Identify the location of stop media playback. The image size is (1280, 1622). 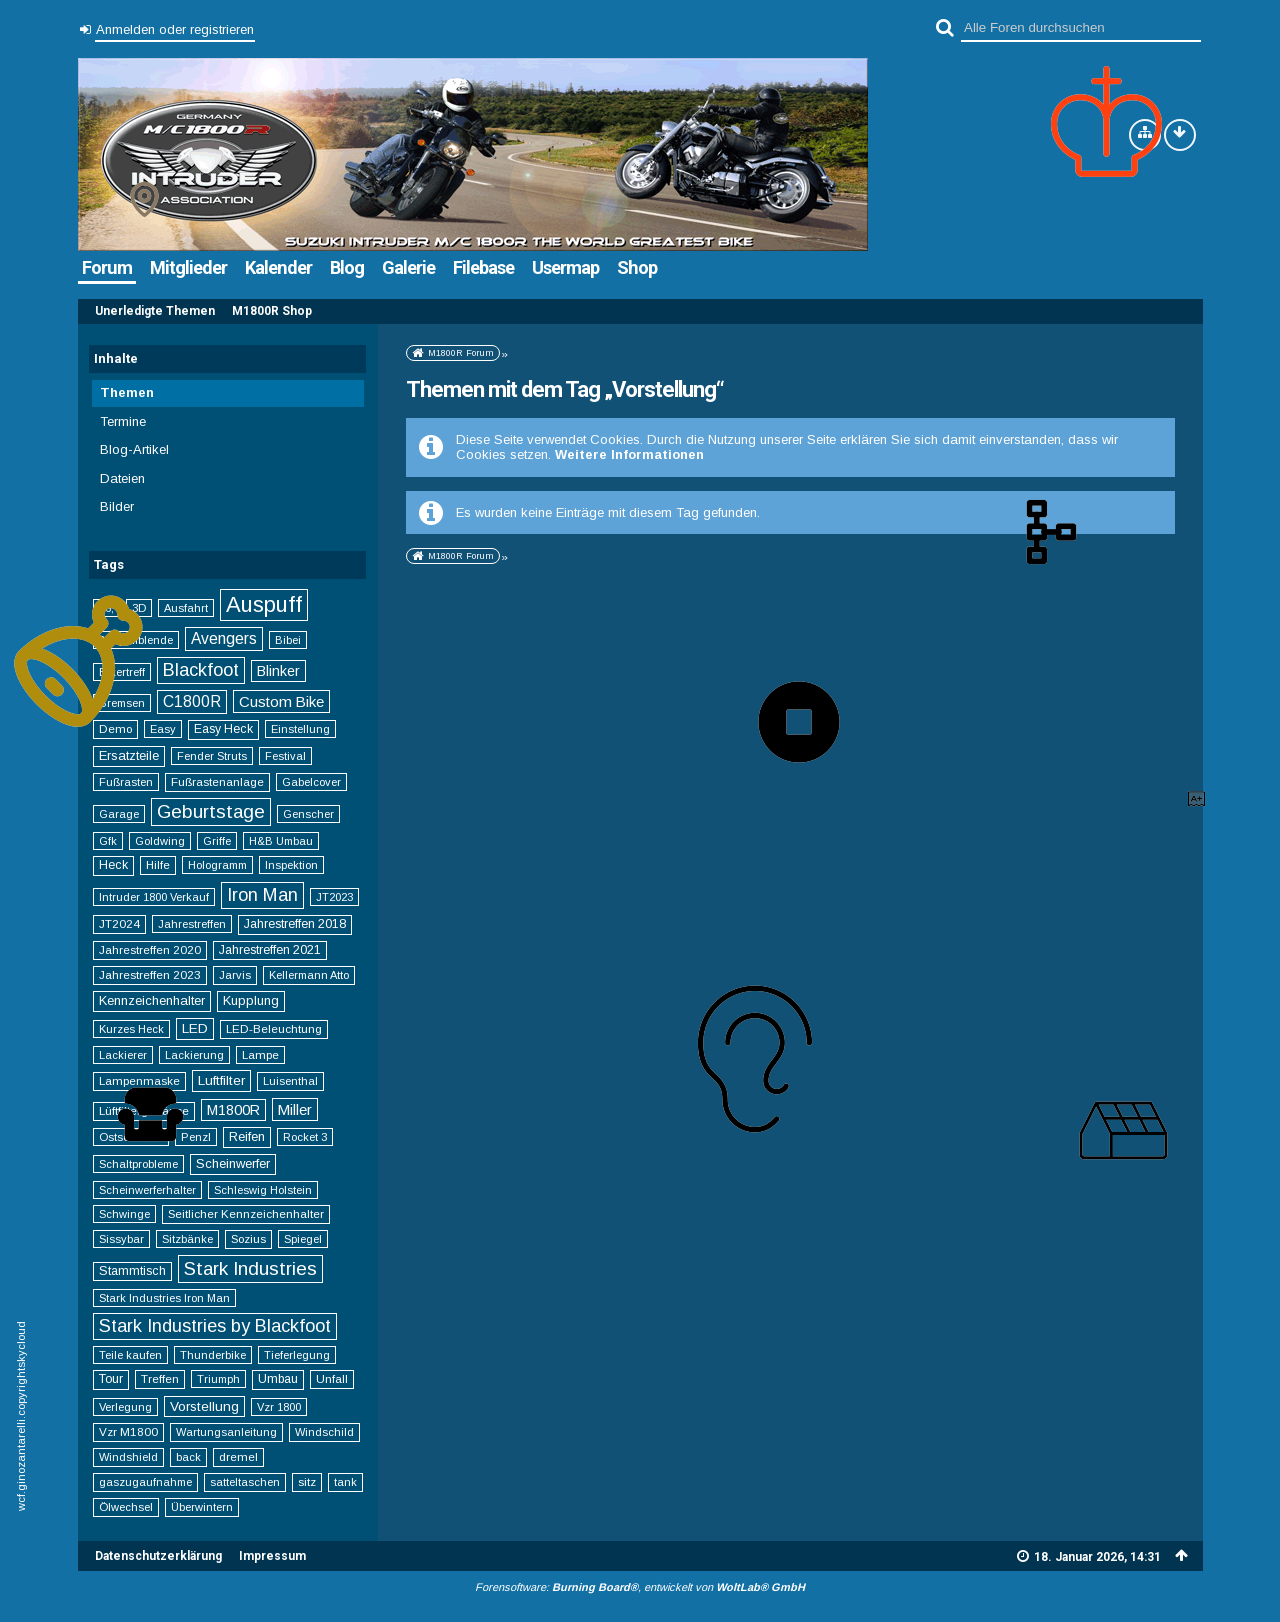
(799, 722).